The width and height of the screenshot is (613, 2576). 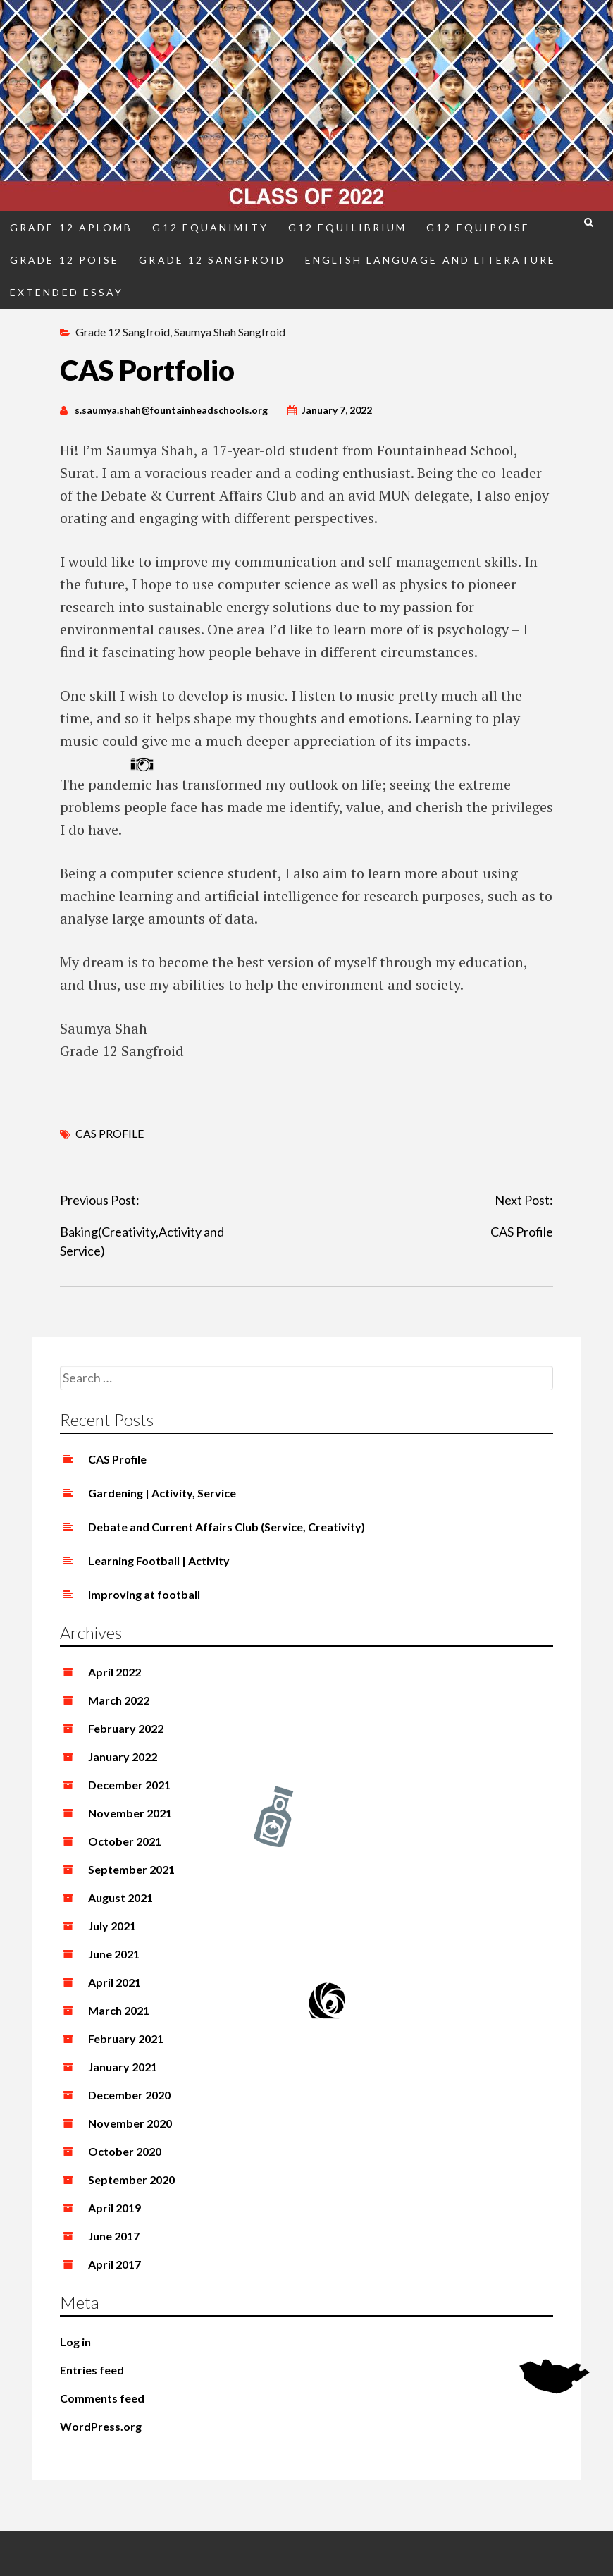 I want to click on indicates a monster or creature ability in a game interface, so click(x=326, y=2000).